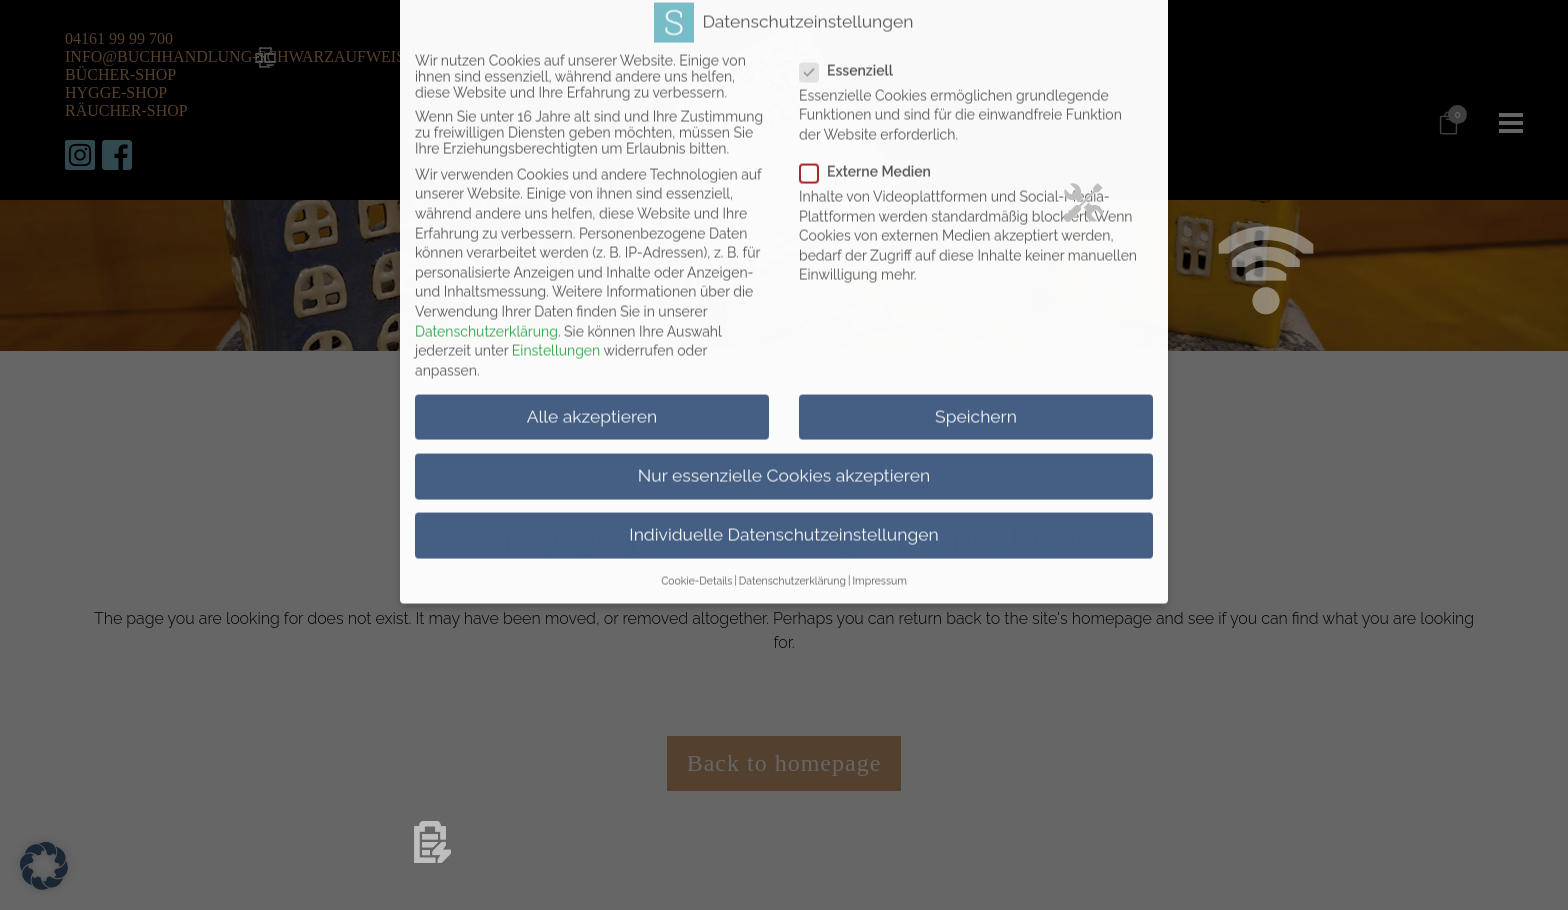  What do you see at coordinates (430, 842) in the screenshot?
I see `battery fully charged and currently charging` at bounding box center [430, 842].